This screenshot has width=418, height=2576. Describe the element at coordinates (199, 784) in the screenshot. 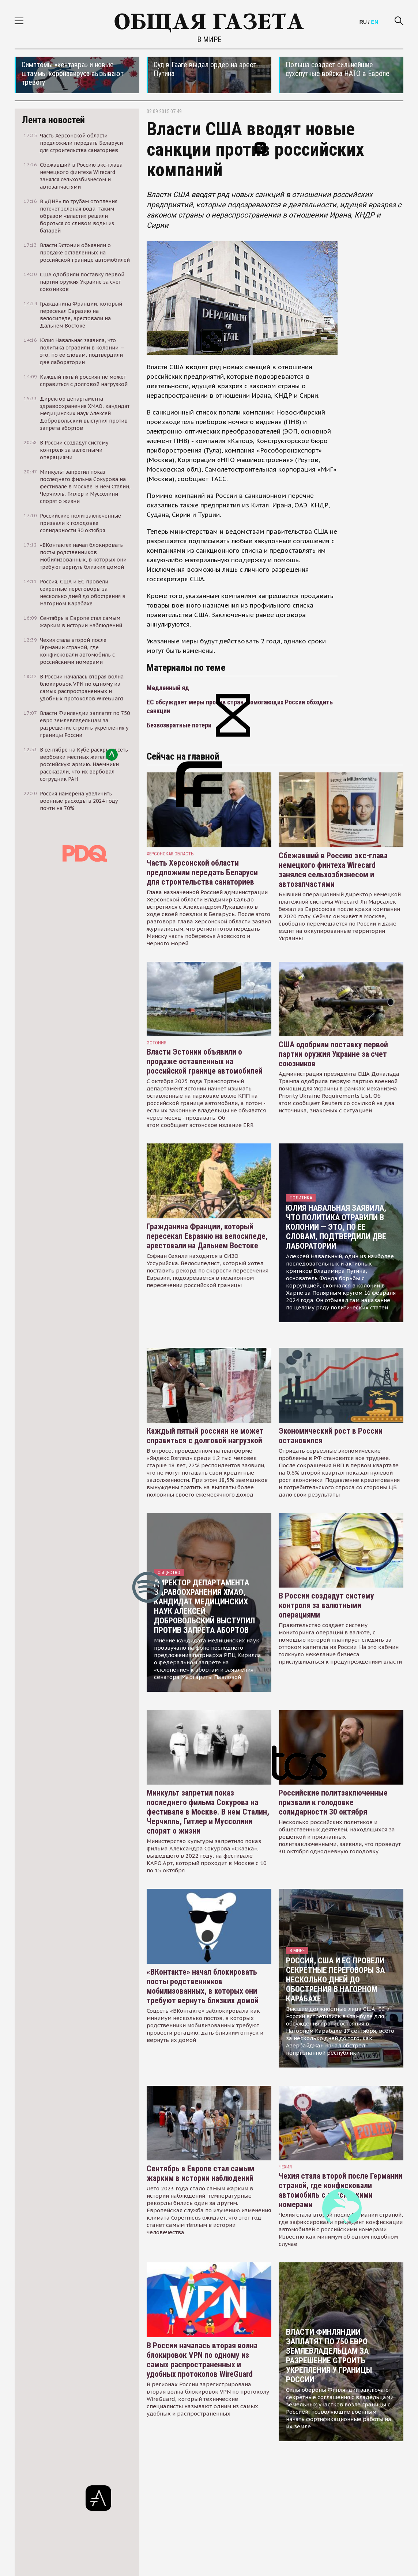

I see `open the Farfetch app` at that location.